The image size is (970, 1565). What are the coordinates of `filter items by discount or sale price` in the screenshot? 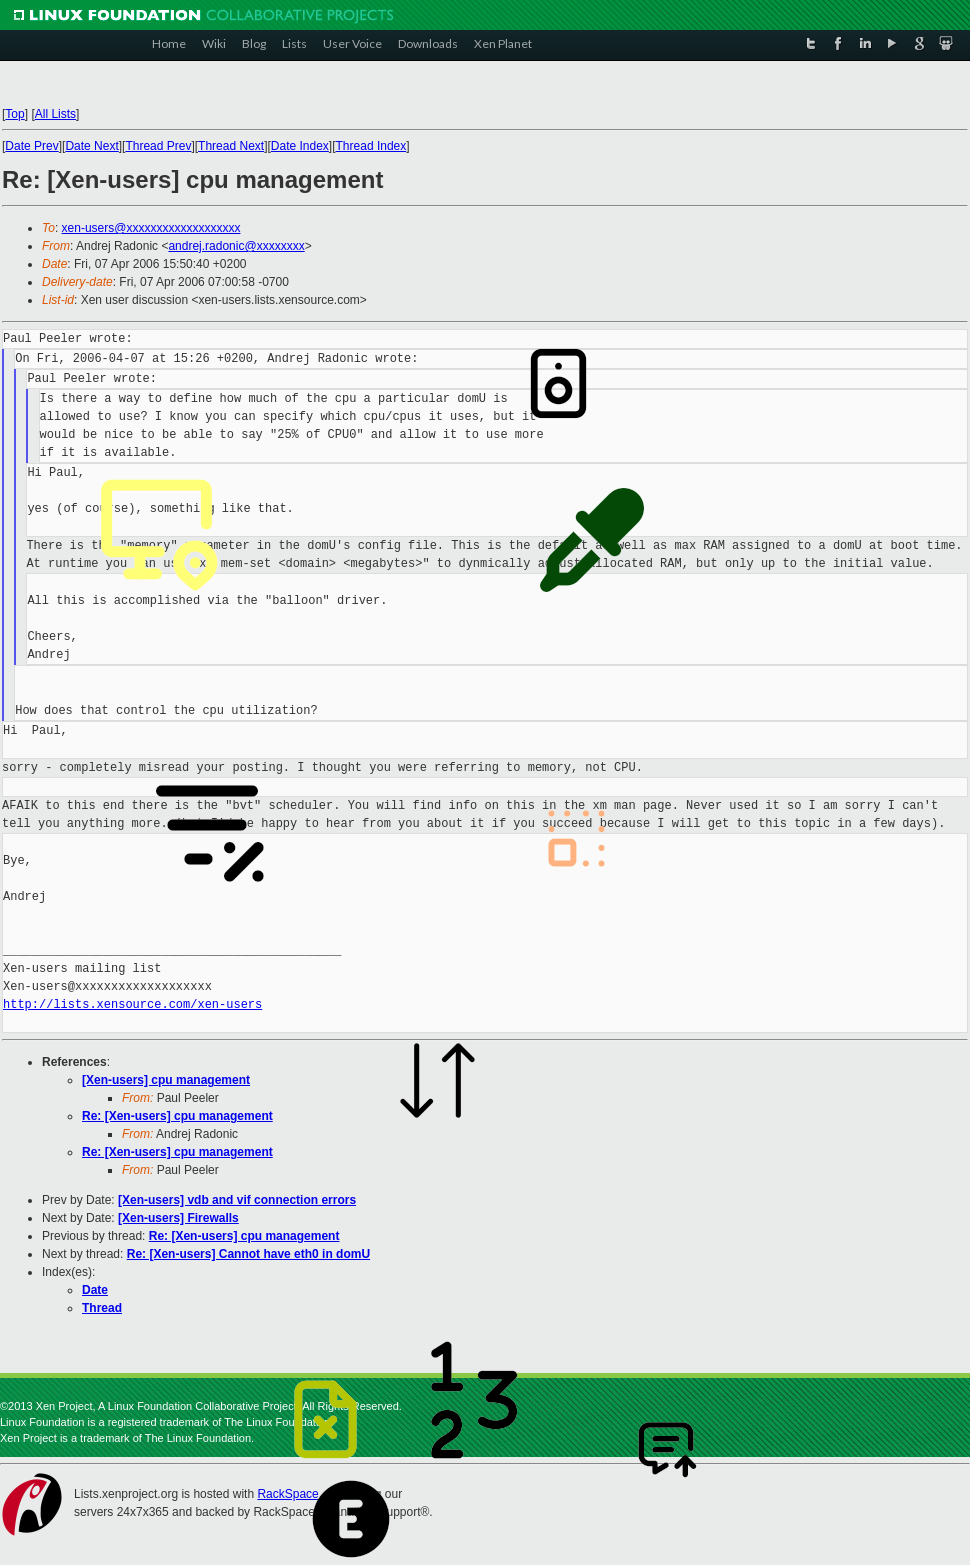 It's located at (207, 825).